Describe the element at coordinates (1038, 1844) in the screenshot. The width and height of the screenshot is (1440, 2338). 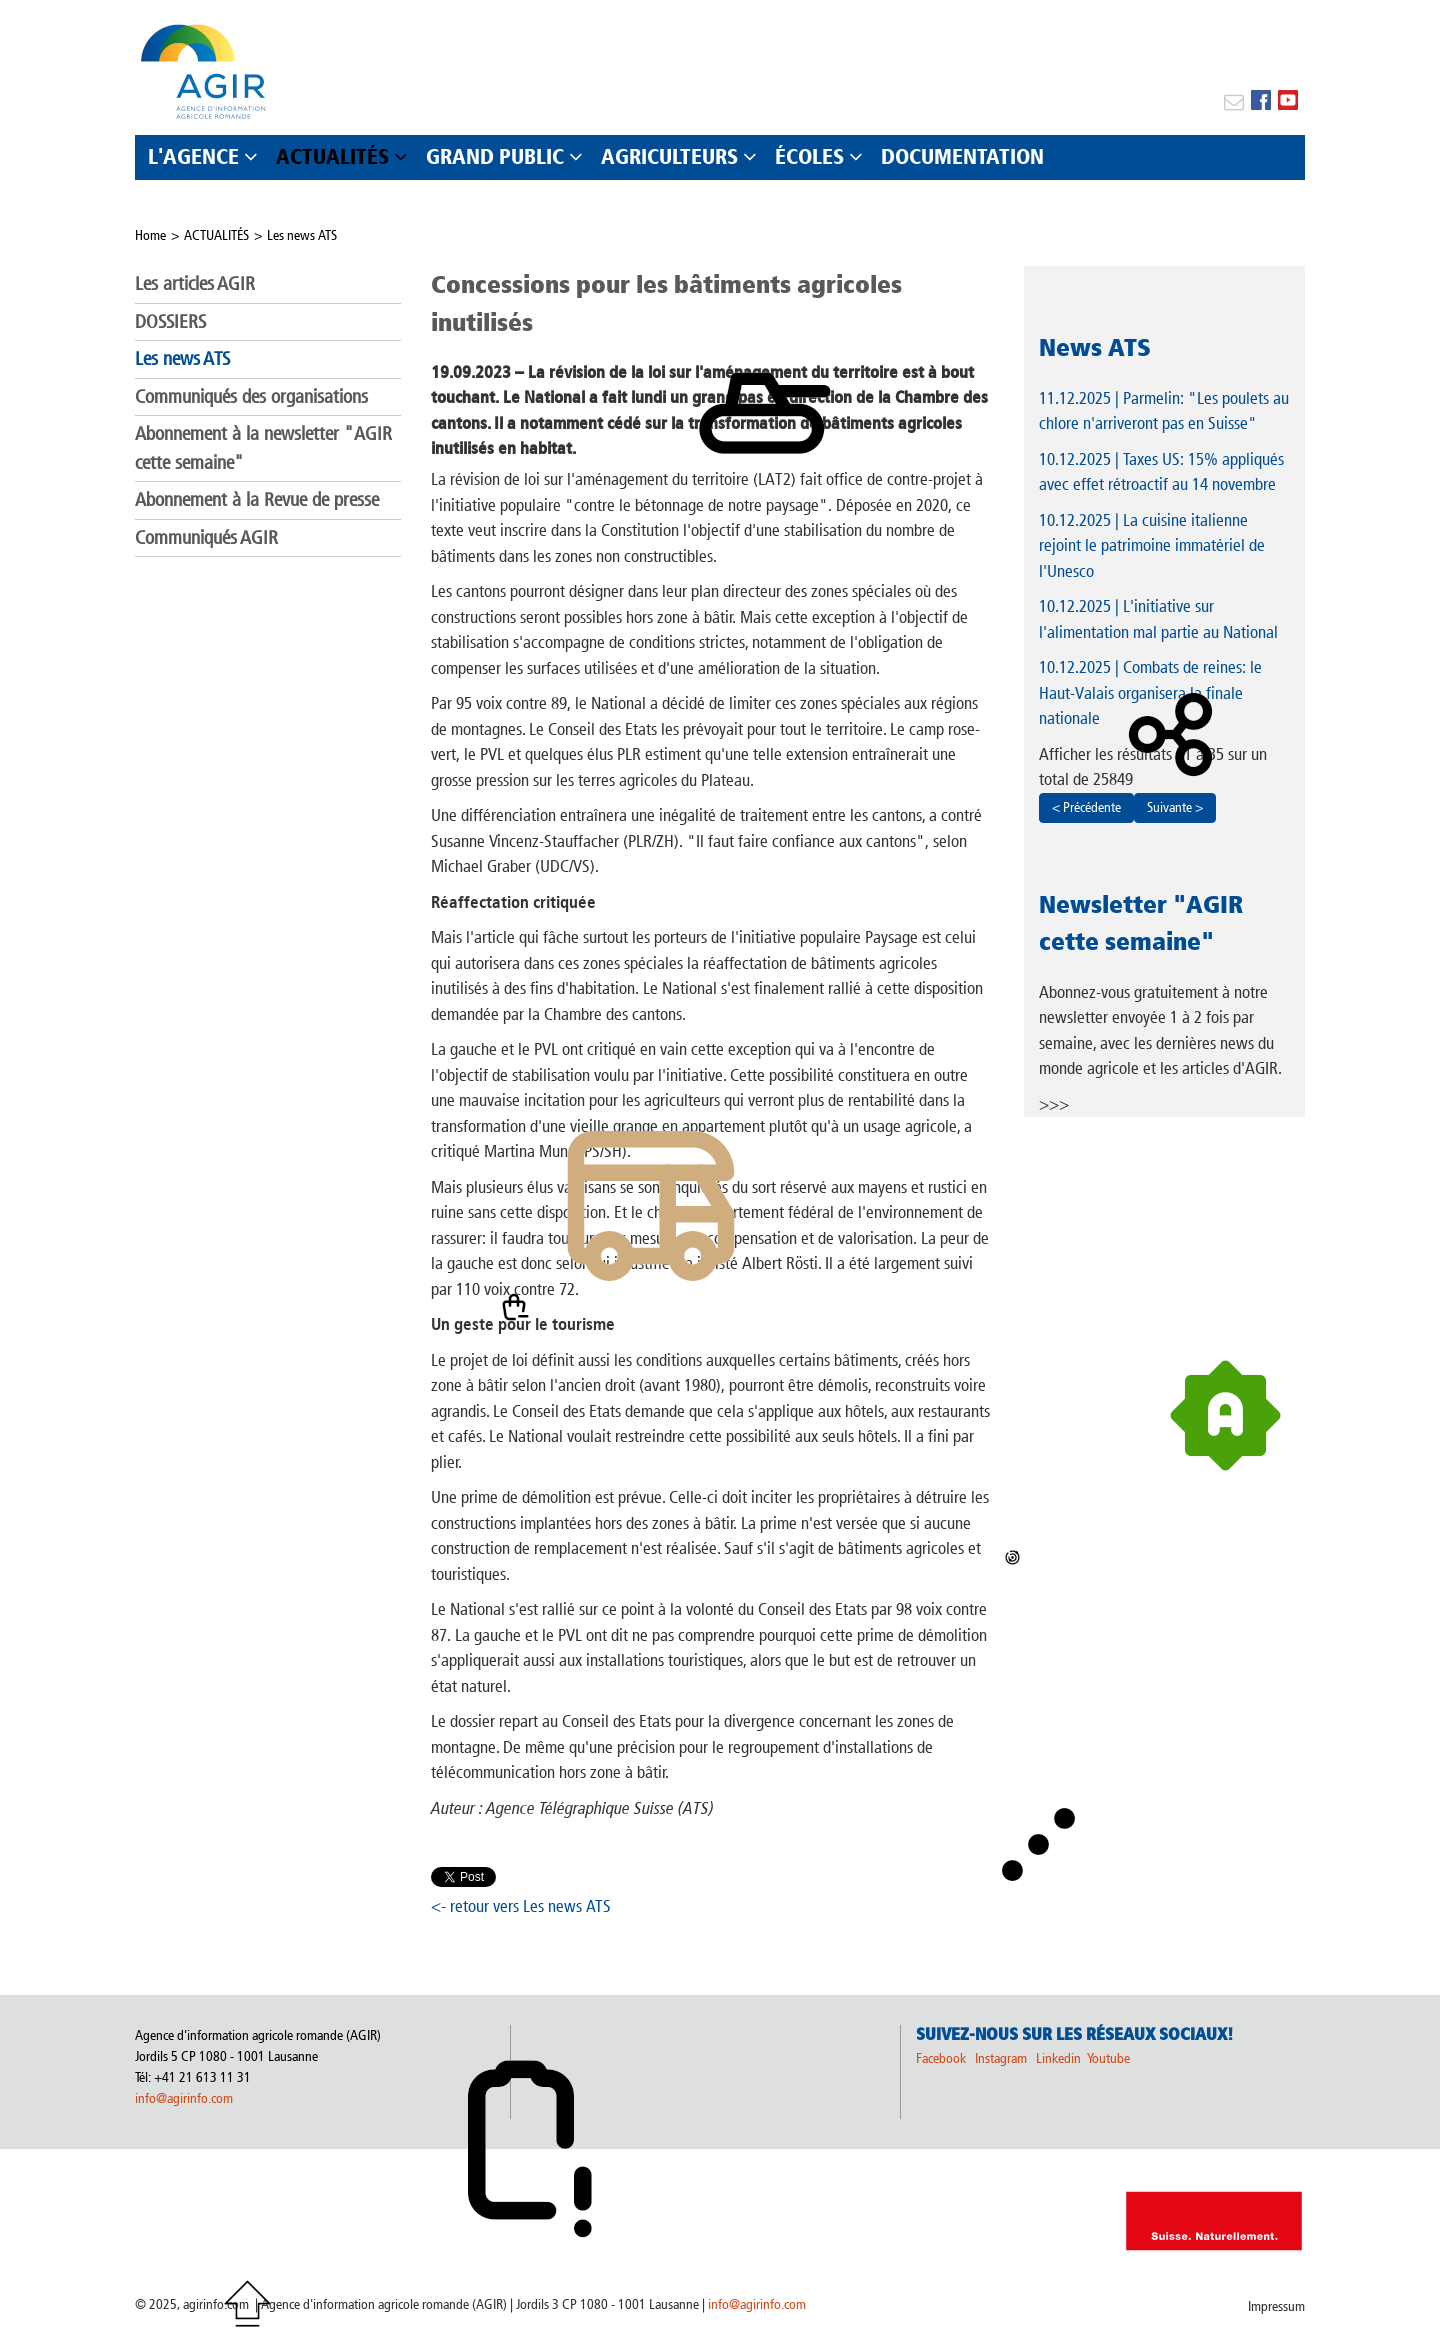
I see `more options menu (diagonal variant)` at that location.